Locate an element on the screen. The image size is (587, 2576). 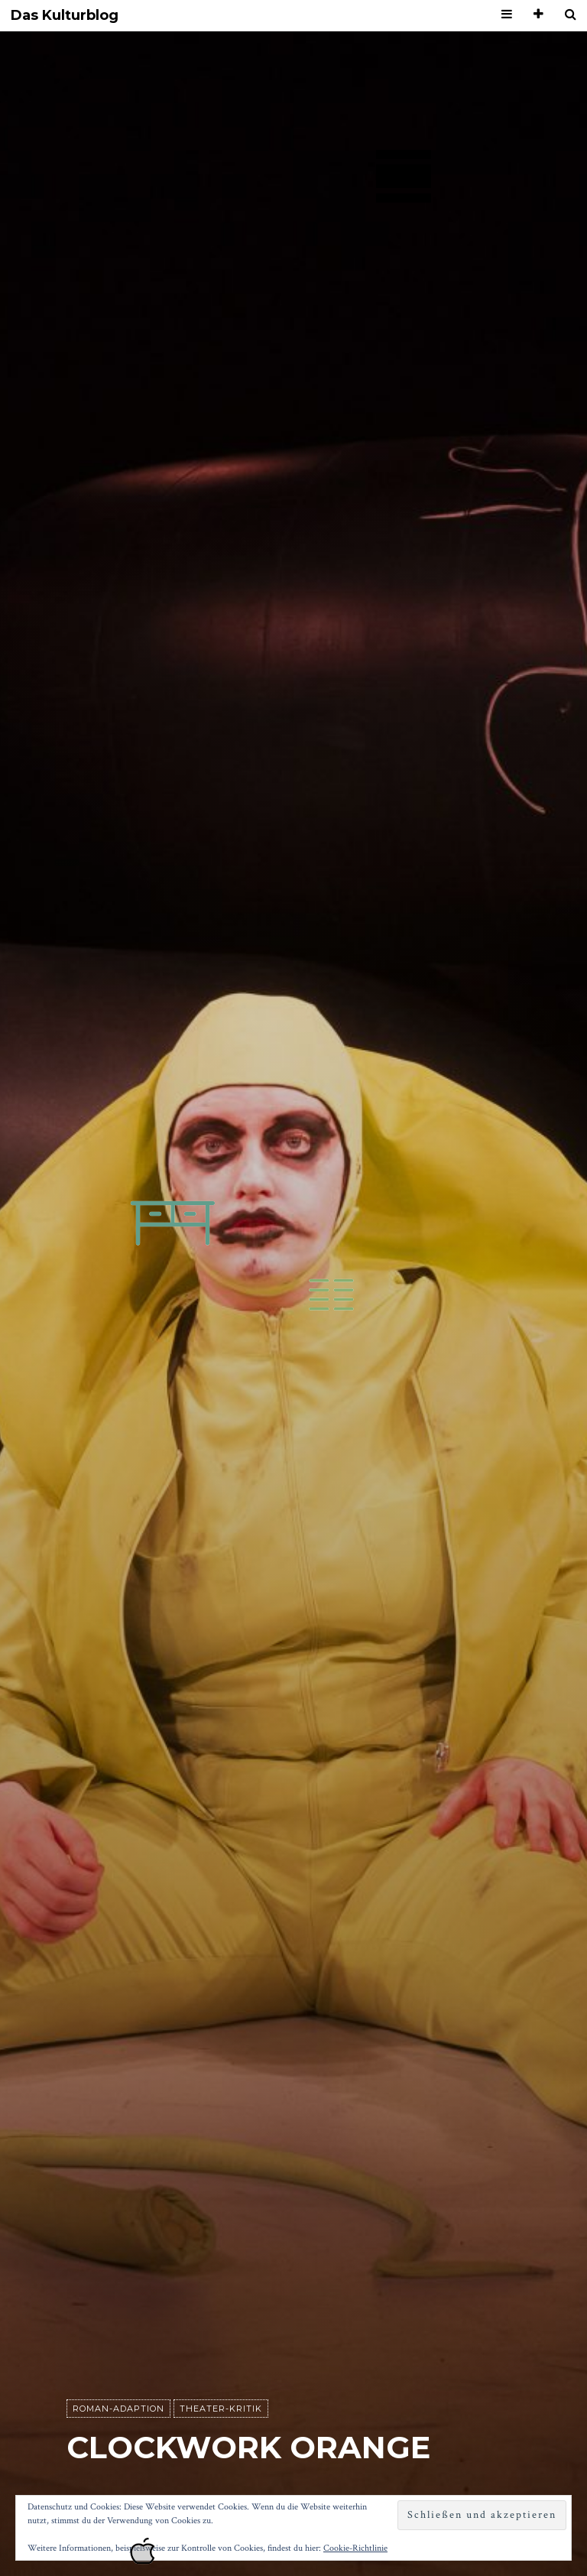
switch to day view in calendar is located at coordinates (404, 176).